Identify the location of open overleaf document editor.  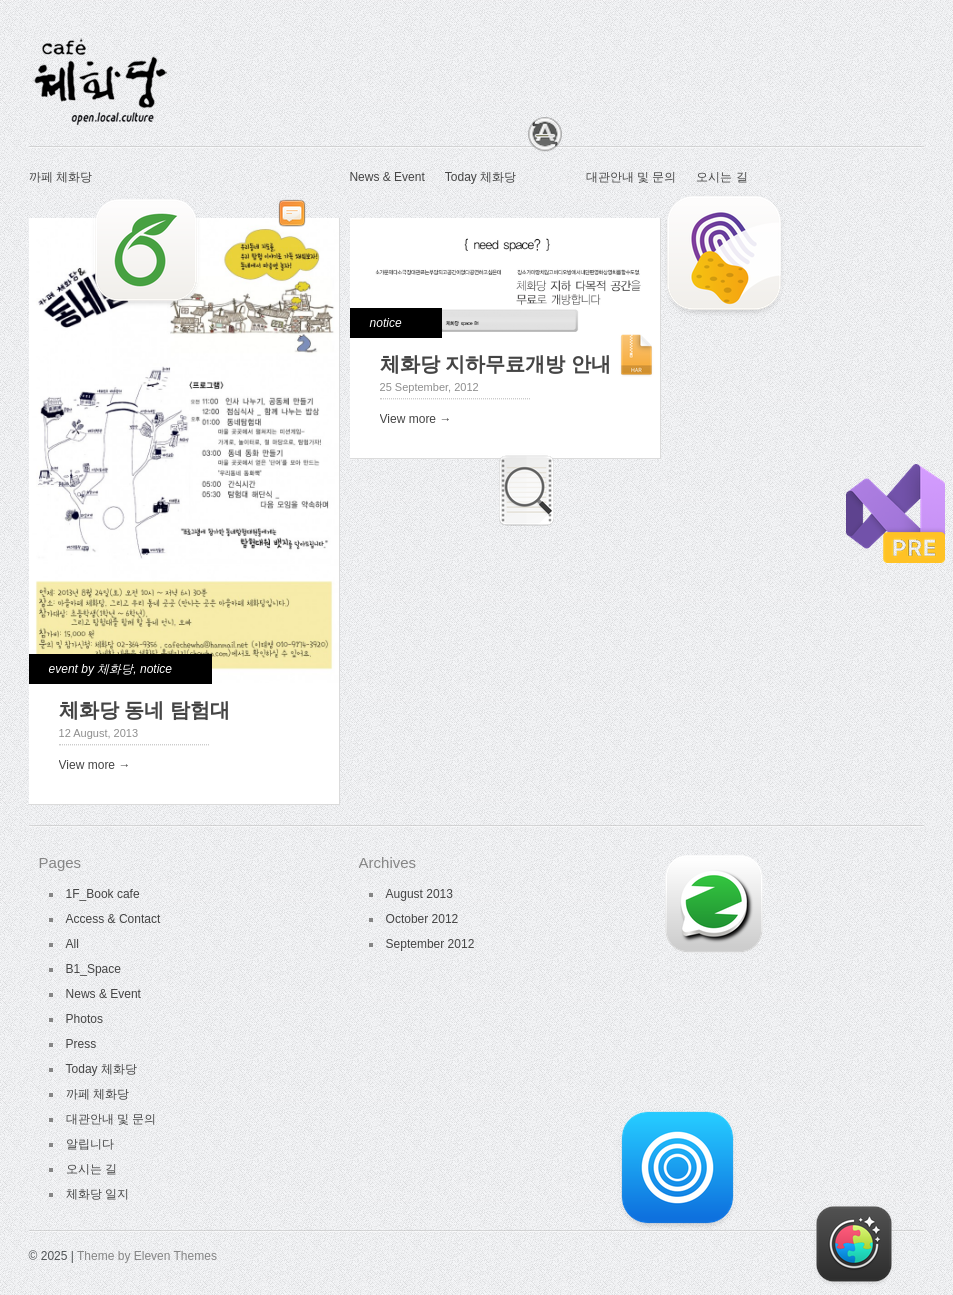
(146, 250).